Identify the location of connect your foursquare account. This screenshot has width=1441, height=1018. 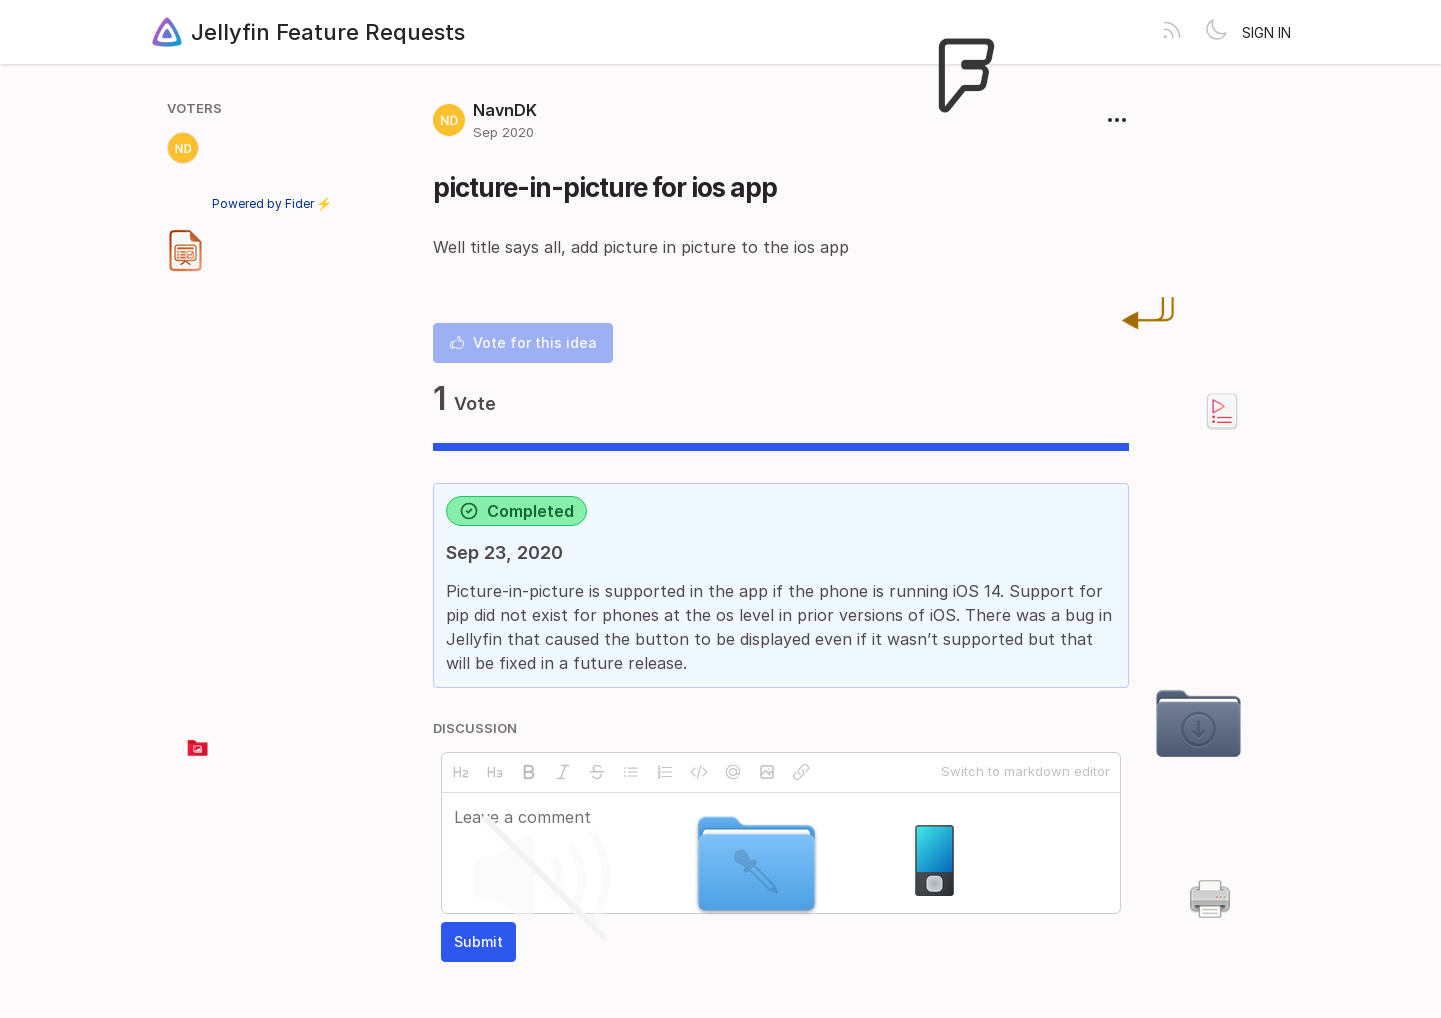
(963, 75).